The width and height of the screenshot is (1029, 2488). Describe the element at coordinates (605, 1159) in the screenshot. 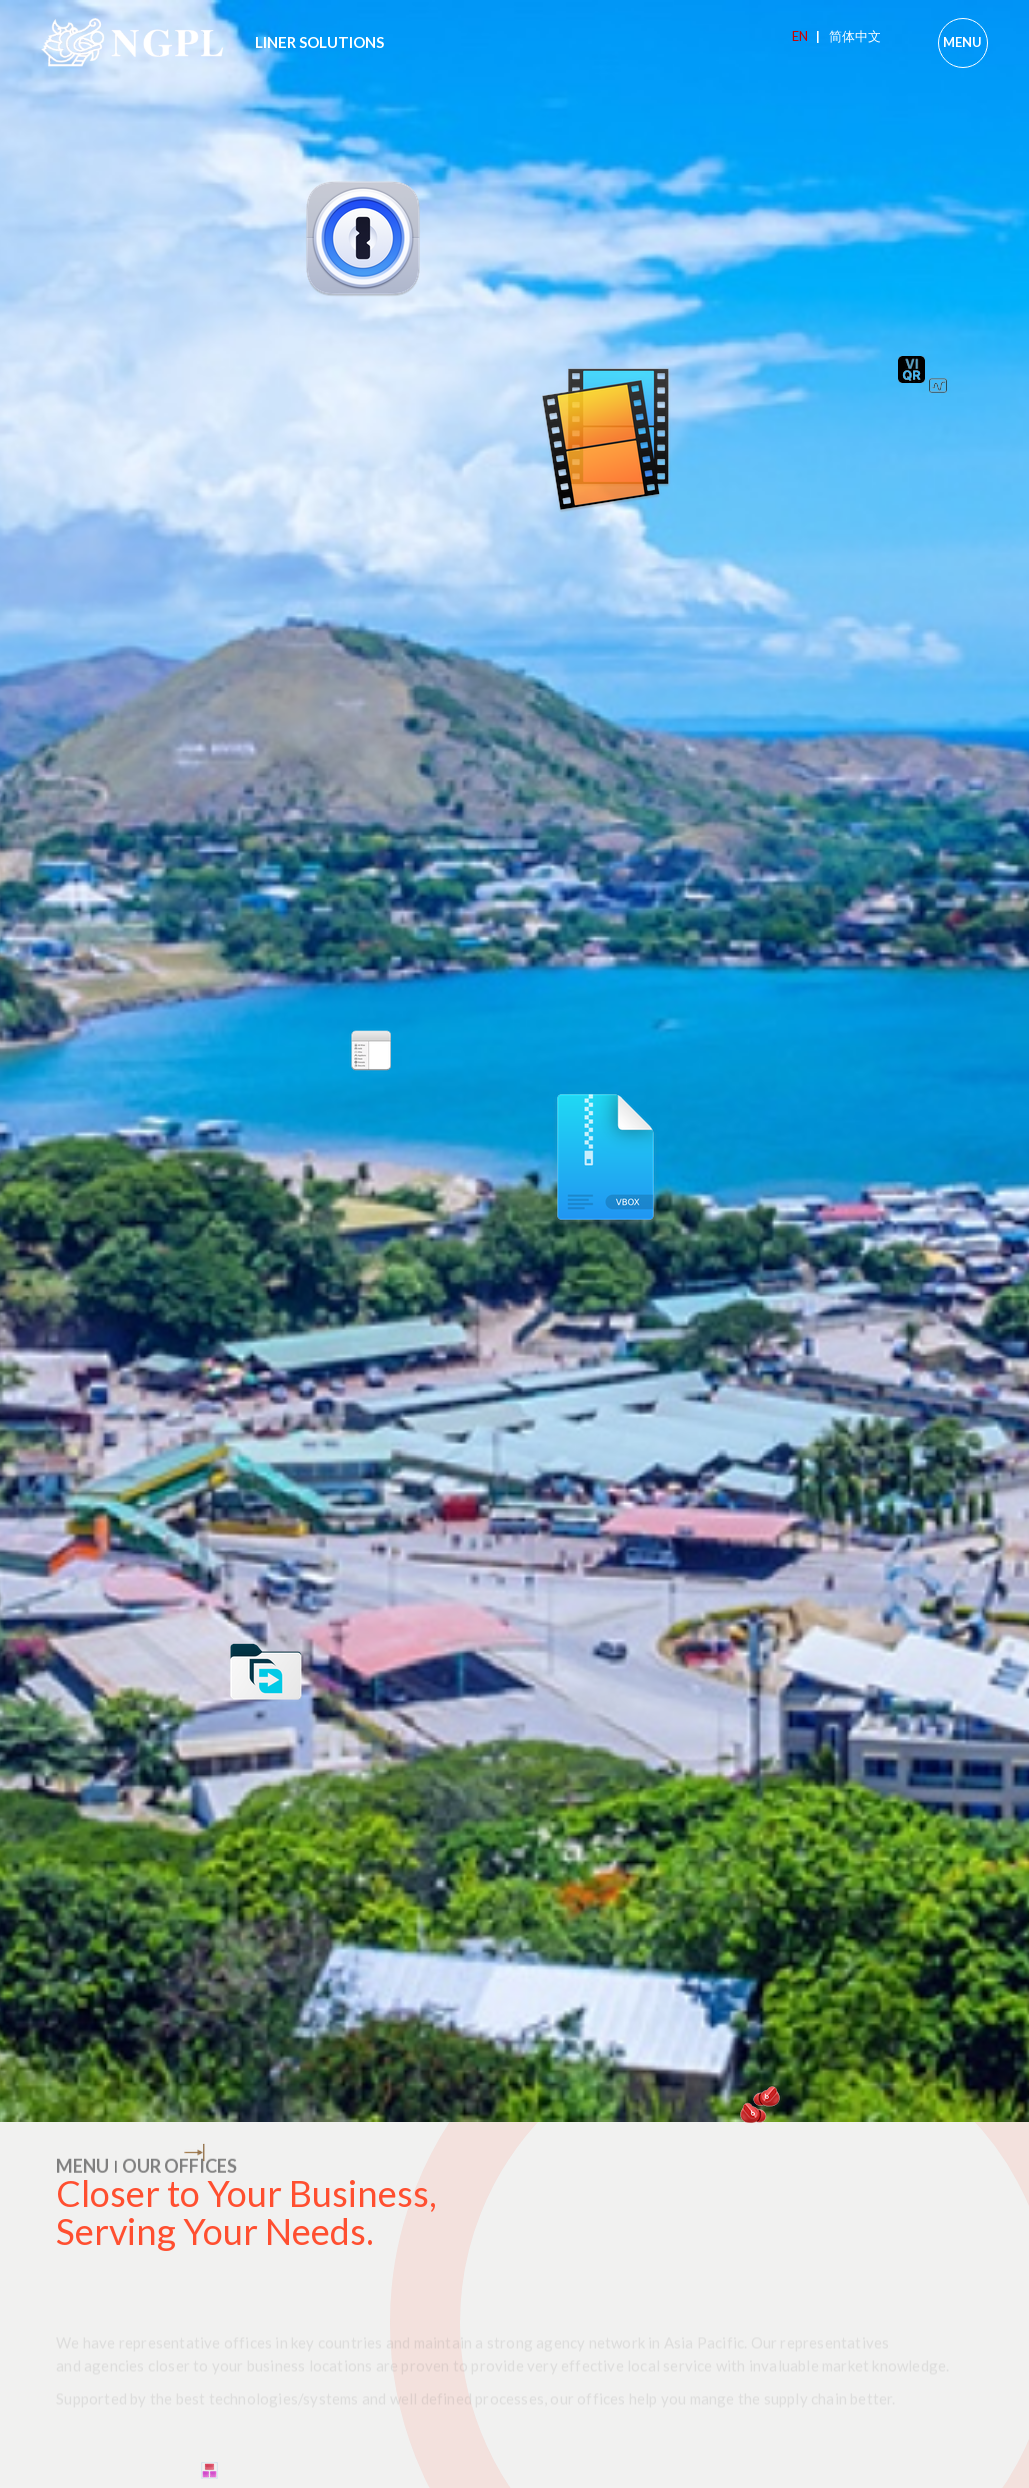

I see `a VirtualBox virtual machine configuration file` at that location.